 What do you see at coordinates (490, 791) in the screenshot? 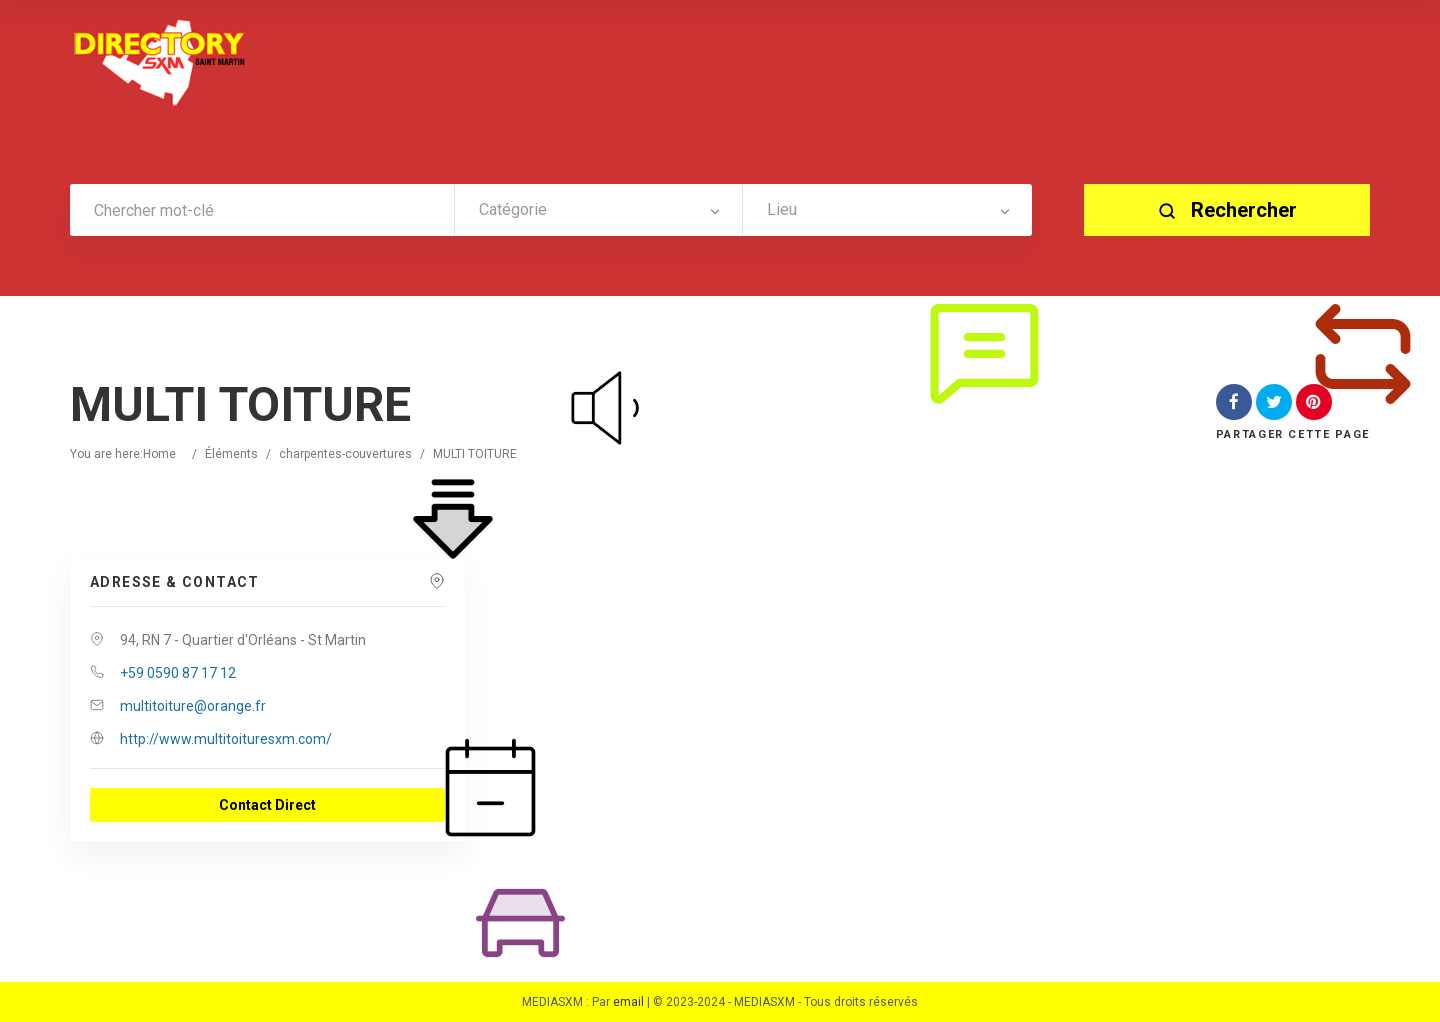
I see `remove an event from your calendar` at bounding box center [490, 791].